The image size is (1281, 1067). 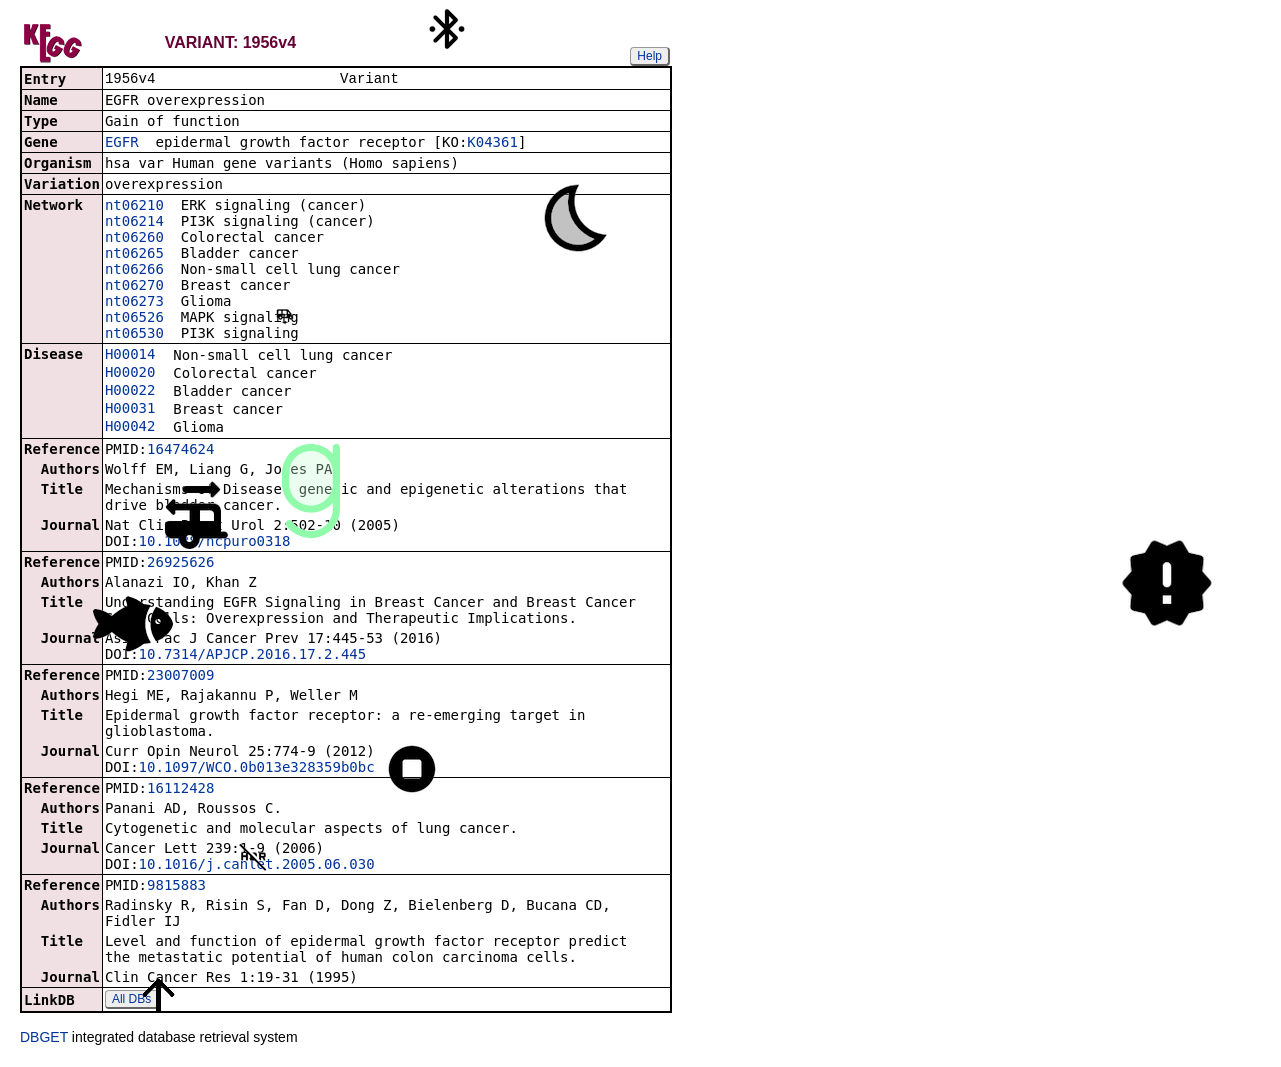 I want to click on select electric rickshaw as transport option, so click(x=285, y=316).